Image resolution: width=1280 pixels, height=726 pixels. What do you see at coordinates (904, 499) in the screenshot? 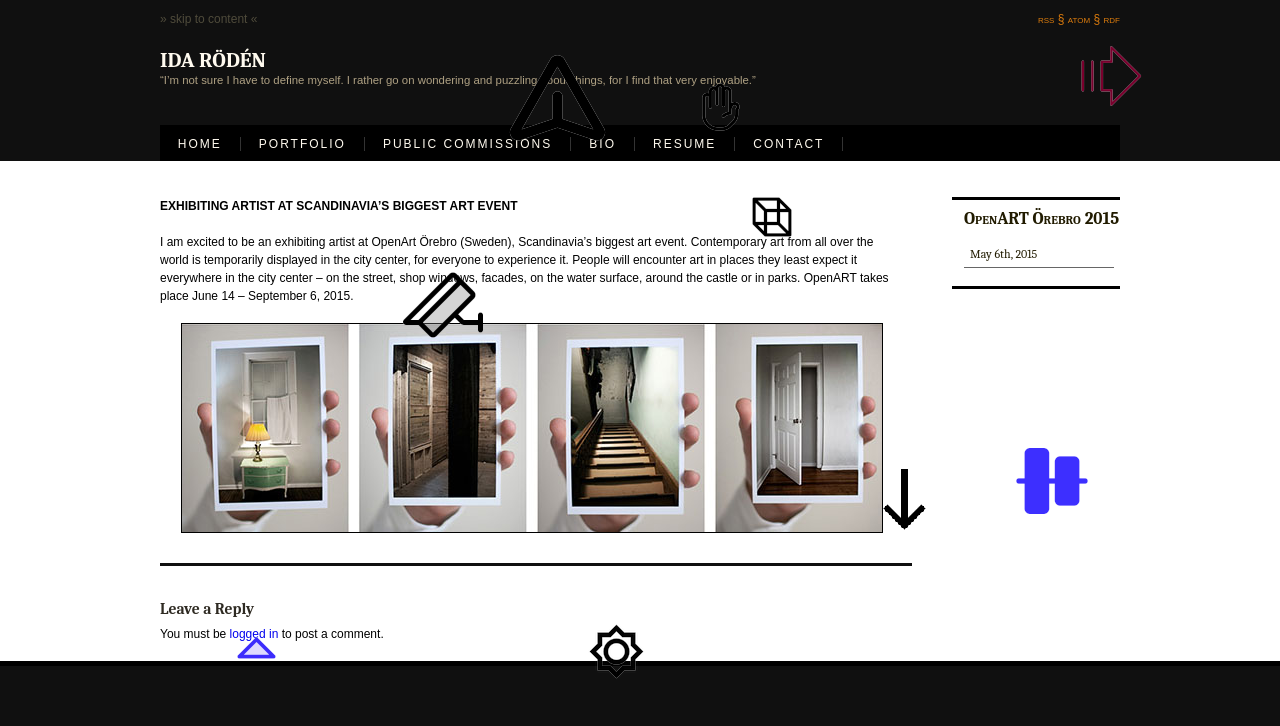
I see `navigate or scroll downward` at bounding box center [904, 499].